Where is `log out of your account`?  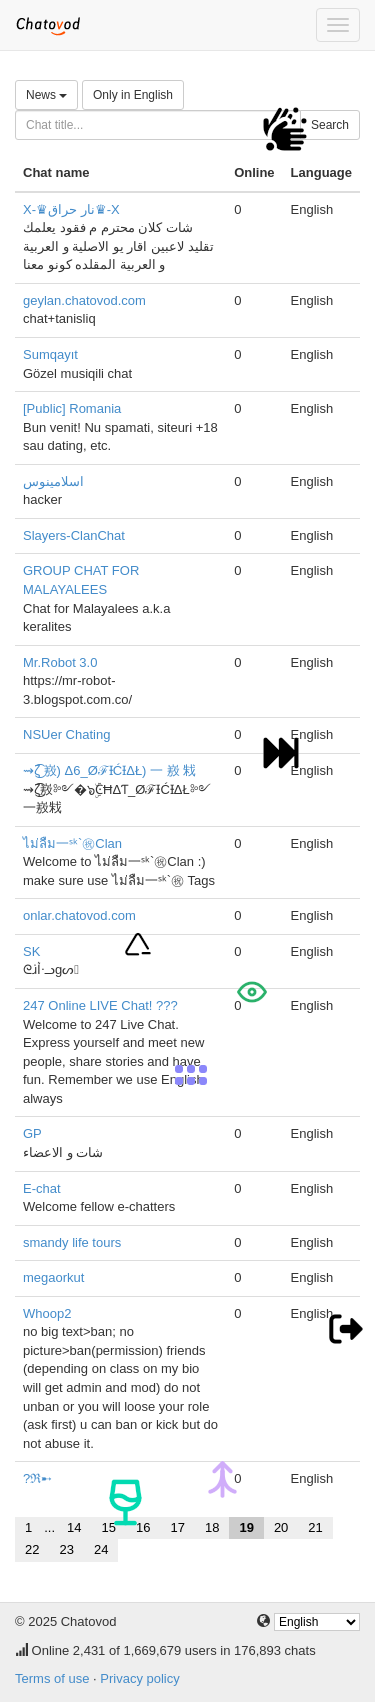
log out of your account is located at coordinates (346, 1329).